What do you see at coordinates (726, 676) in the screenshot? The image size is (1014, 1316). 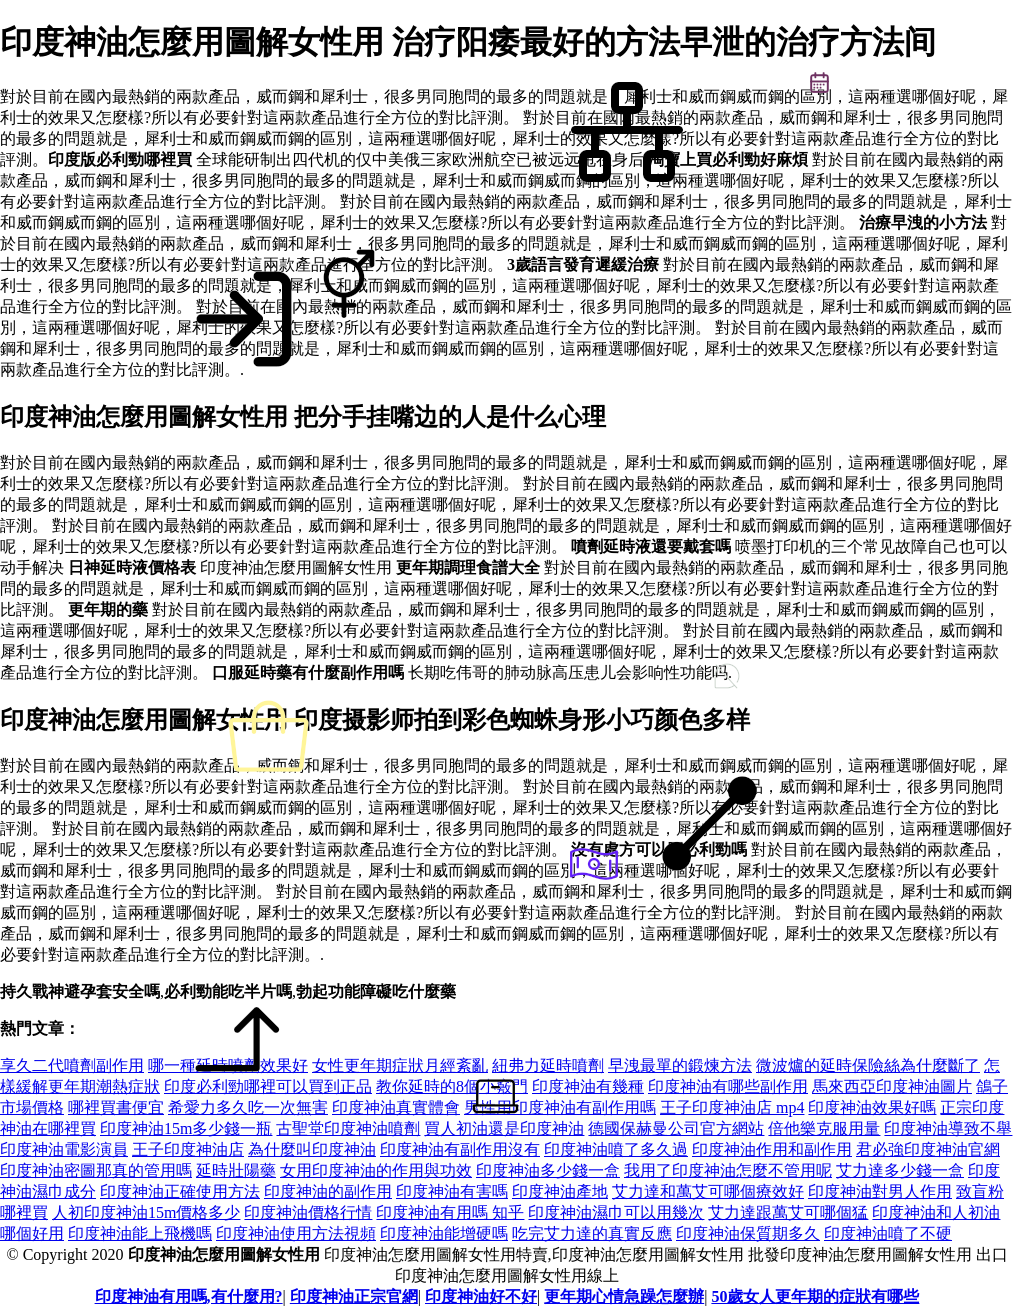 I see `mute or disable chat notifications` at bounding box center [726, 676].